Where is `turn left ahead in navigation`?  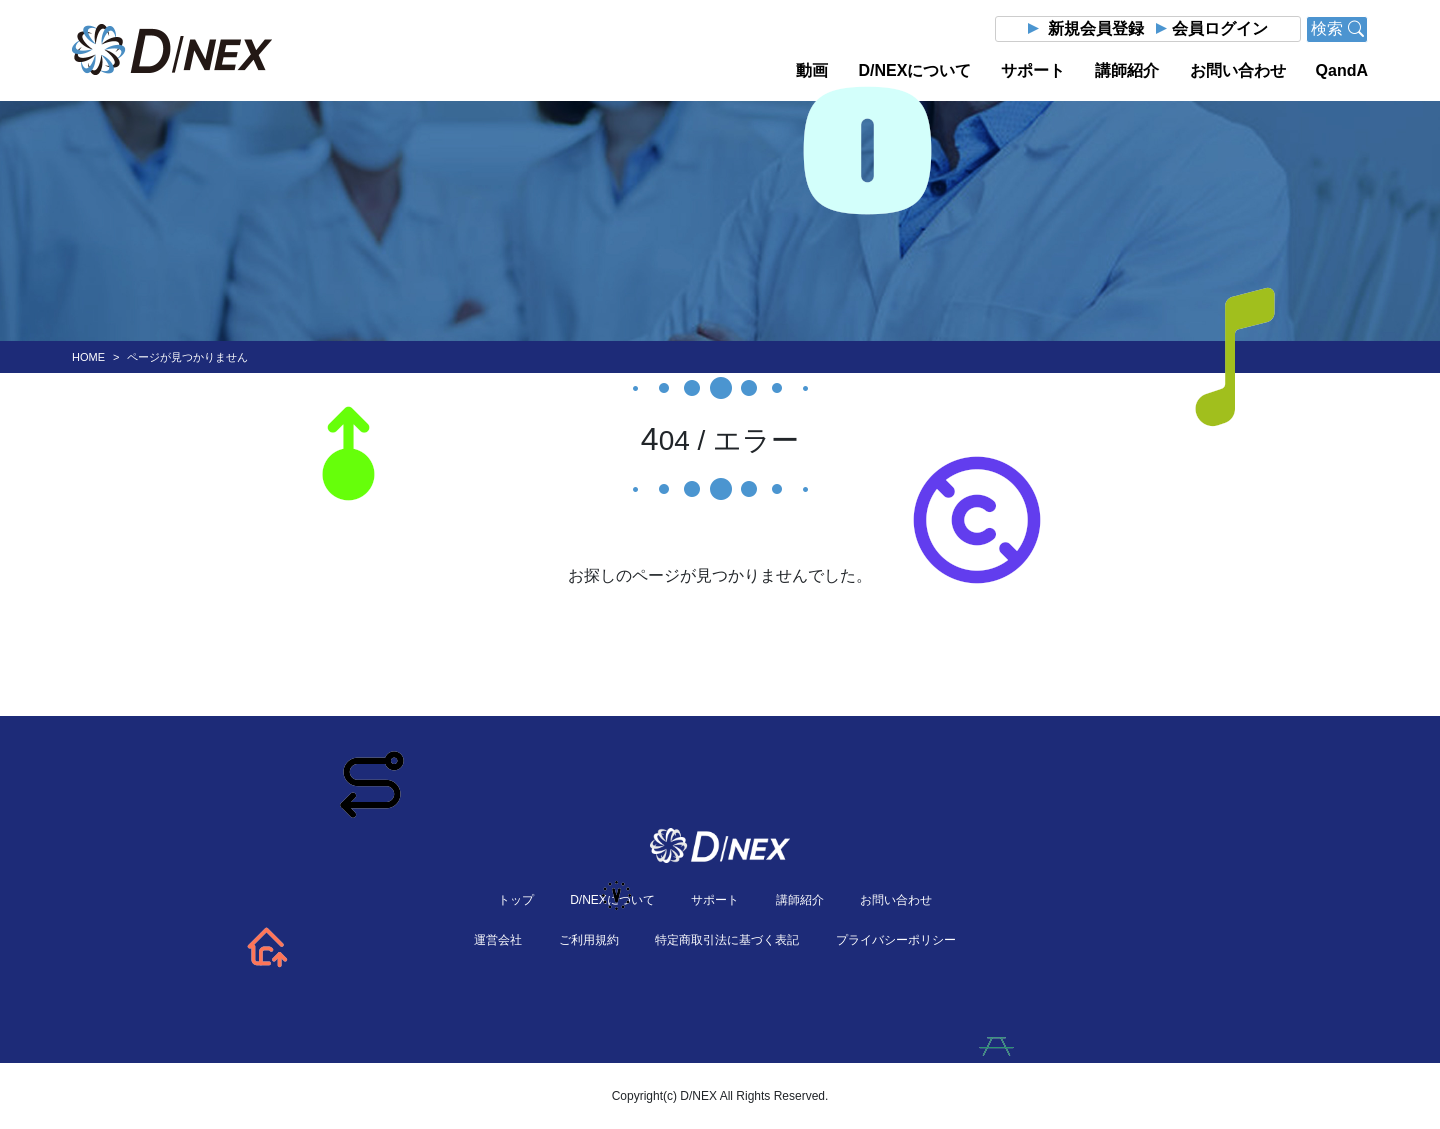
turn left ahead in navigation is located at coordinates (372, 783).